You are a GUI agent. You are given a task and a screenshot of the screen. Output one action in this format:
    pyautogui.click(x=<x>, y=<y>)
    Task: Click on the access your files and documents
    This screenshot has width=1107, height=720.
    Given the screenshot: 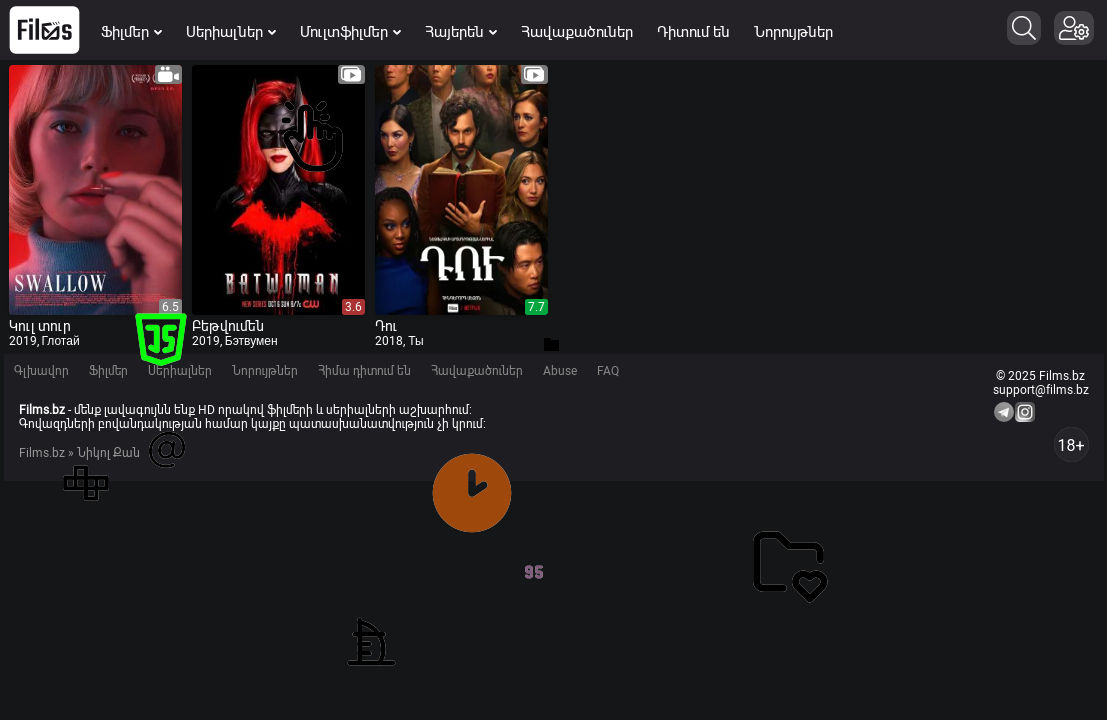 What is the action you would take?
    pyautogui.click(x=551, y=344)
    